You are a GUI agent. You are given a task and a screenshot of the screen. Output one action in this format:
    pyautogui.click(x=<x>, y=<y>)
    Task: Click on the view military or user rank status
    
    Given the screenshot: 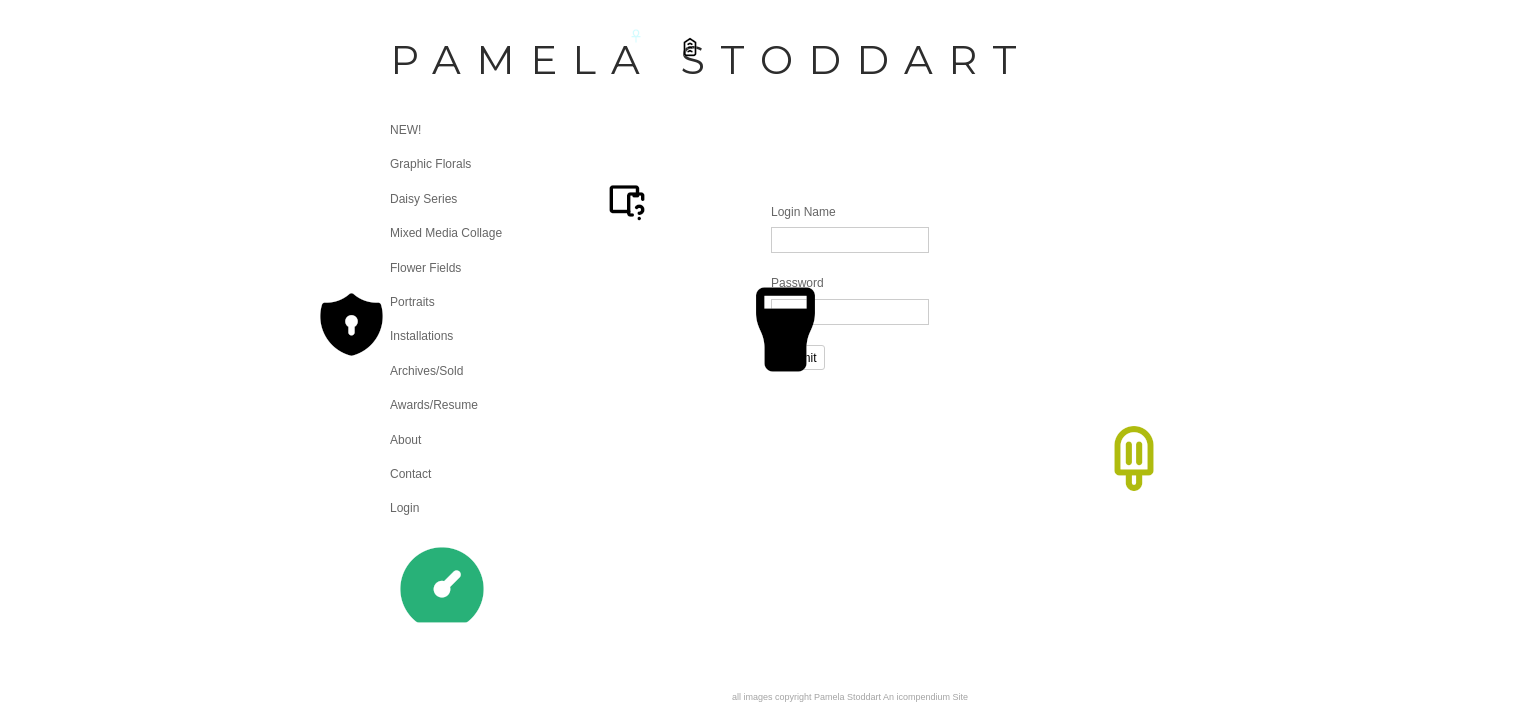 What is the action you would take?
    pyautogui.click(x=690, y=47)
    